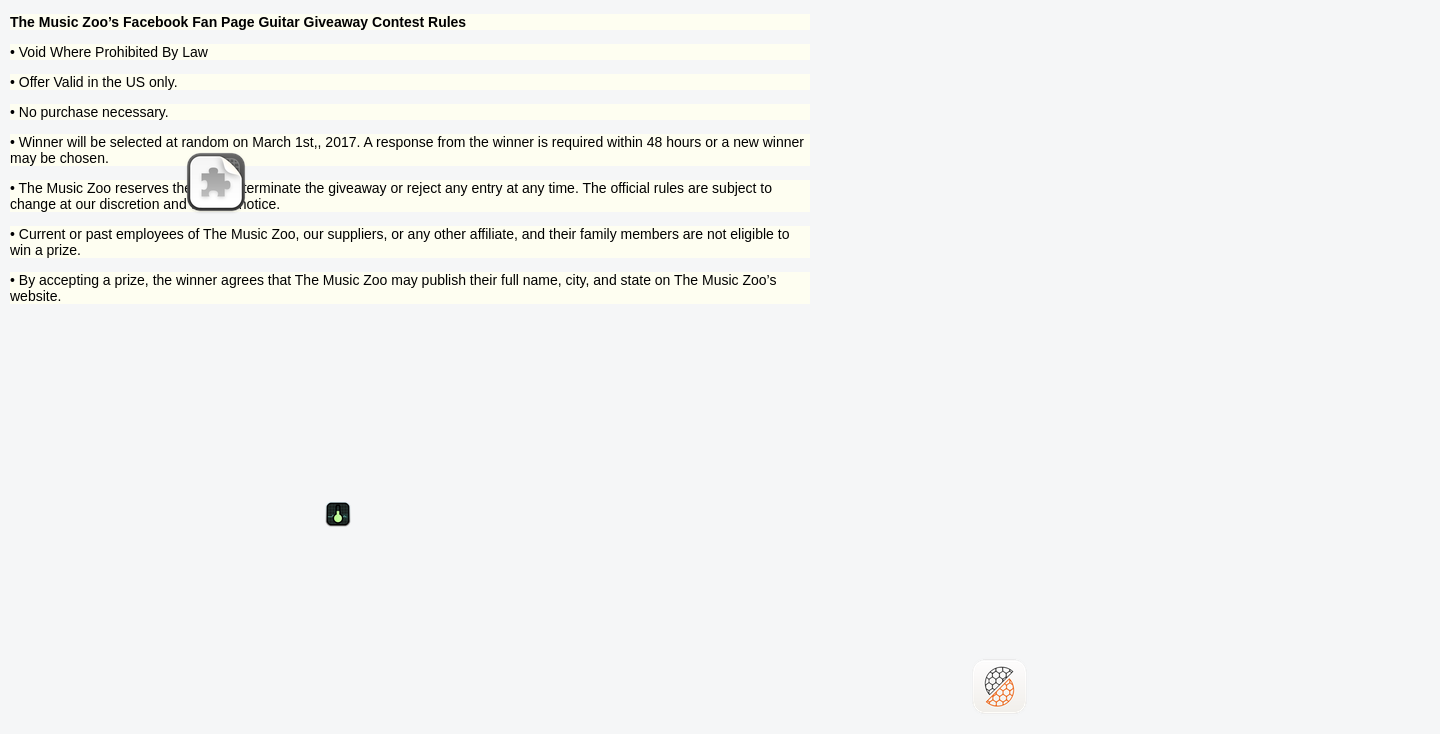 The height and width of the screenshot is (734, 1440). What do you see at coordinates (338, 514) in the screenshot?
I see `open thermal monitor app` at bounding box center [338, 514].